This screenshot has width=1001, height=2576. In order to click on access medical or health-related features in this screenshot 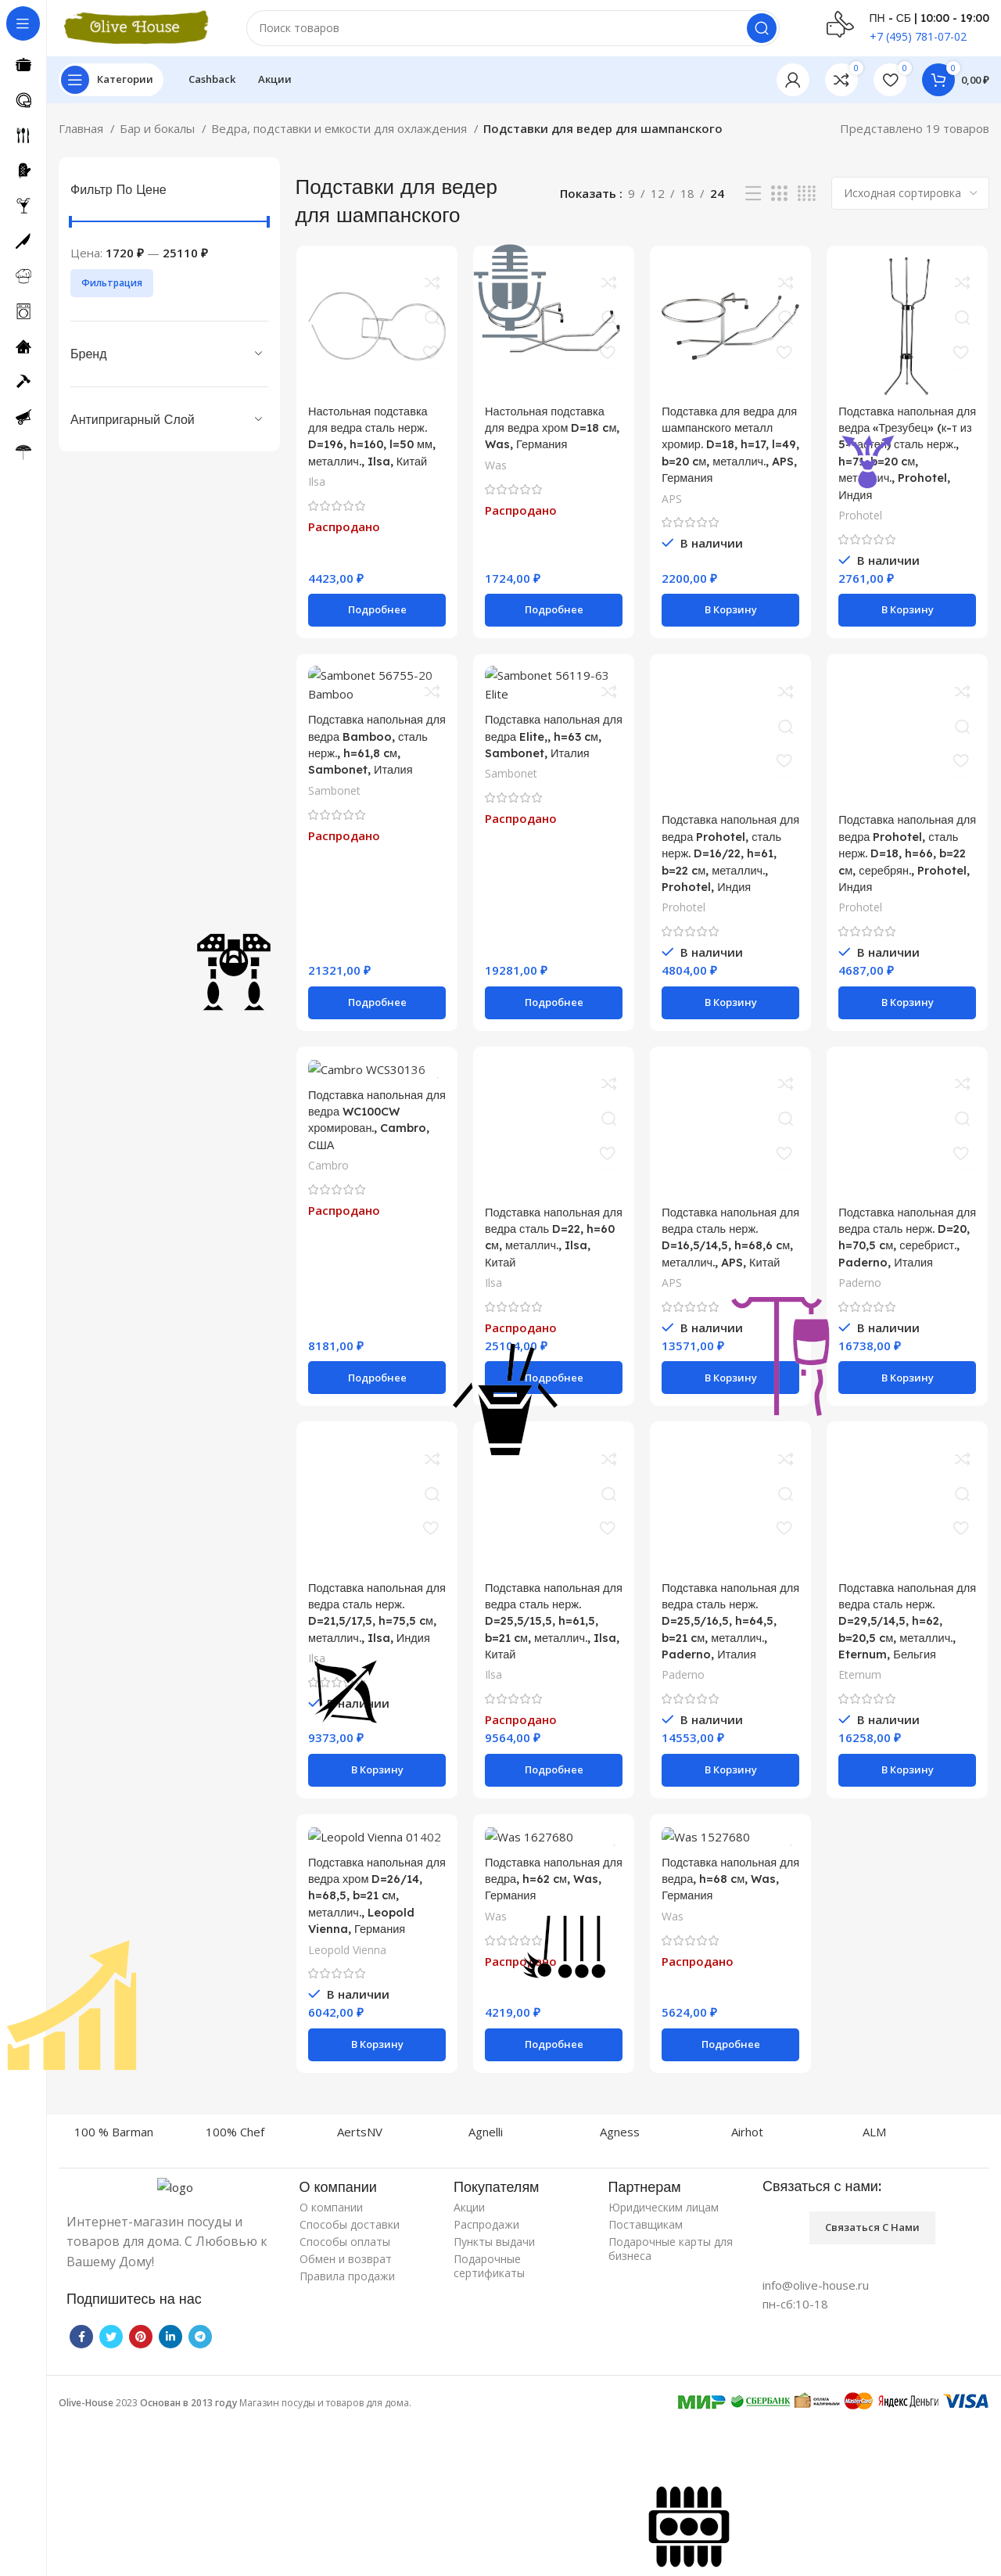, I will do `click(786, 1351)`.